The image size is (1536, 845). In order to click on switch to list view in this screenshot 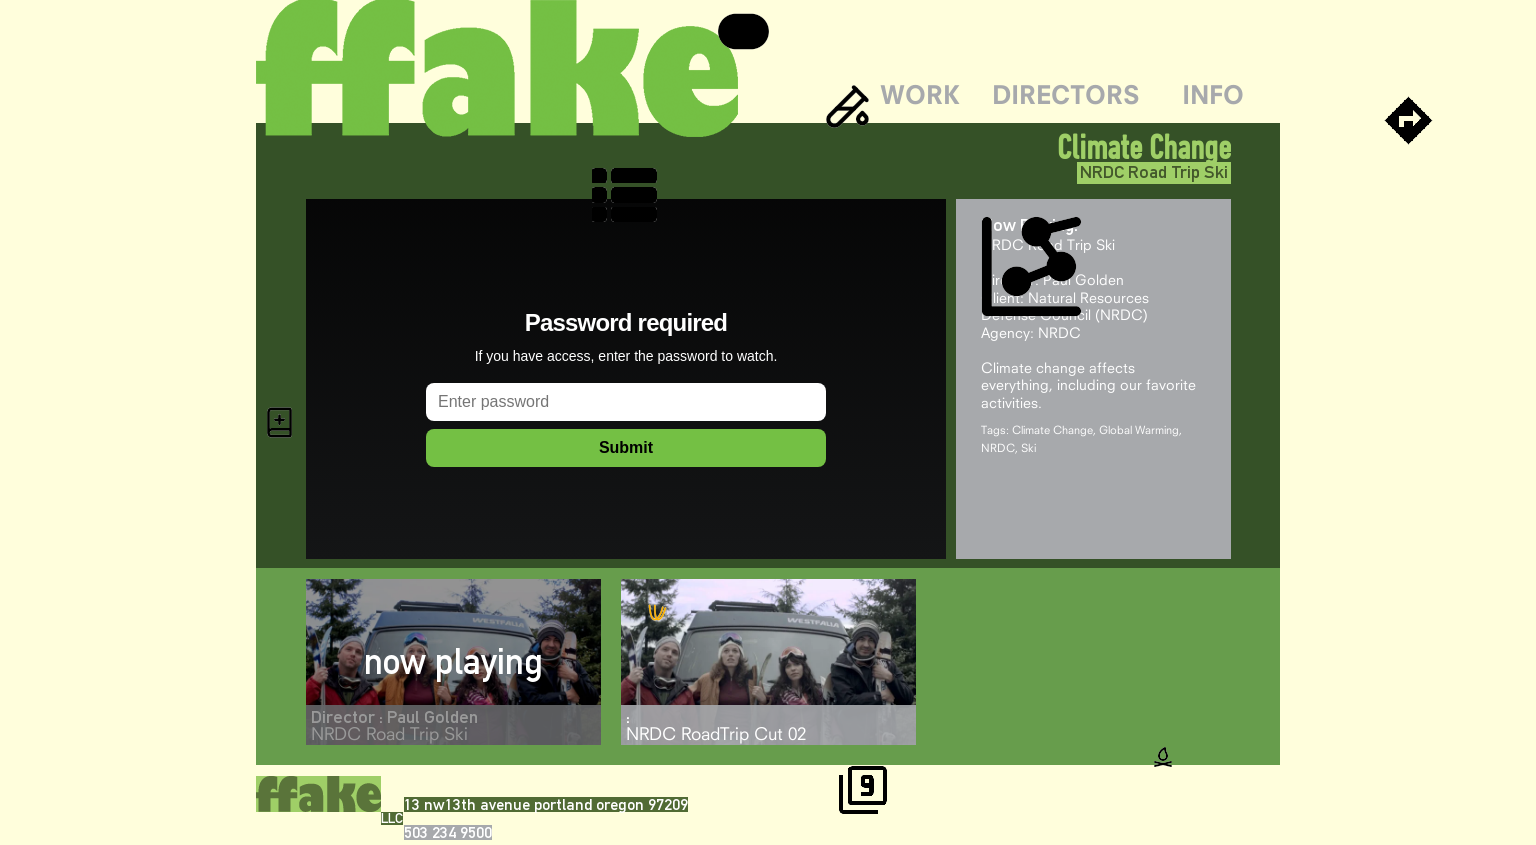, I will do `click(626, 195)`.